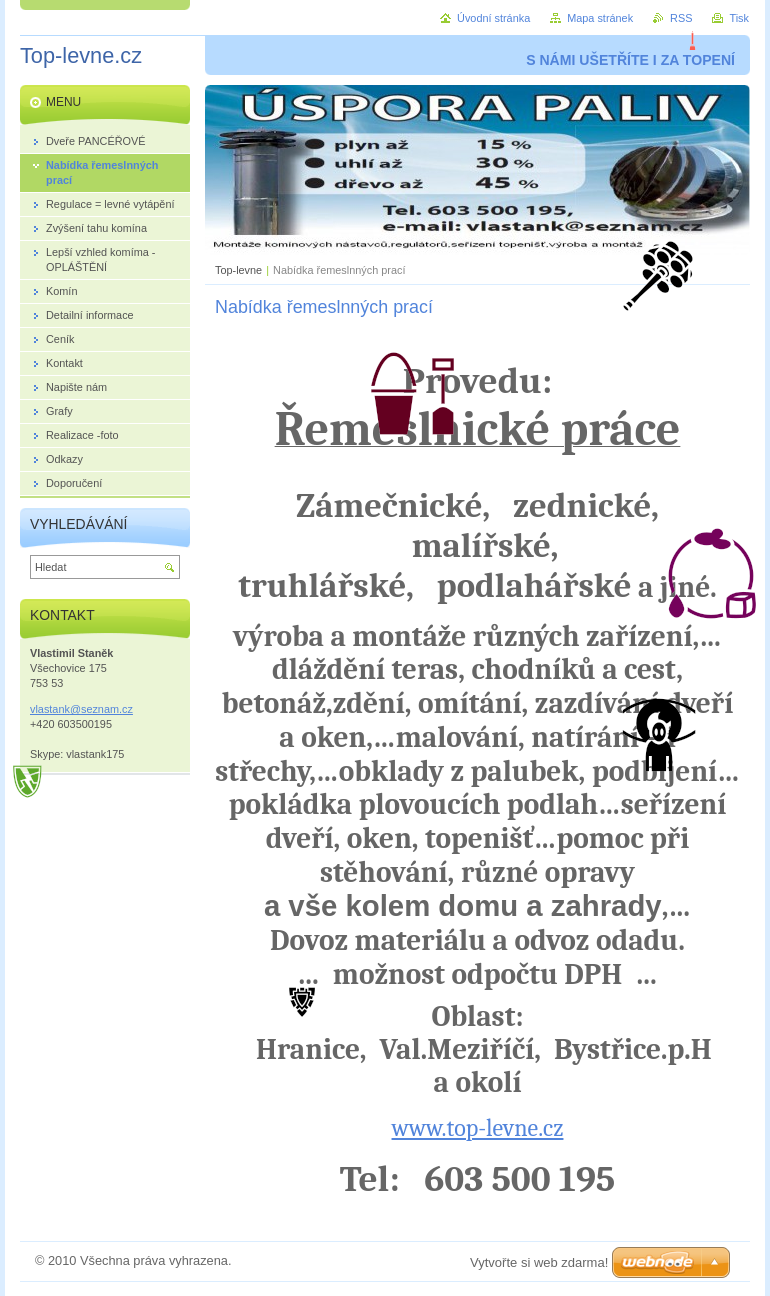  What do you see at coordinates (711, 576) in the screenshot?
I see `view or toggle between states of matter` at bounding box center [711, 576].